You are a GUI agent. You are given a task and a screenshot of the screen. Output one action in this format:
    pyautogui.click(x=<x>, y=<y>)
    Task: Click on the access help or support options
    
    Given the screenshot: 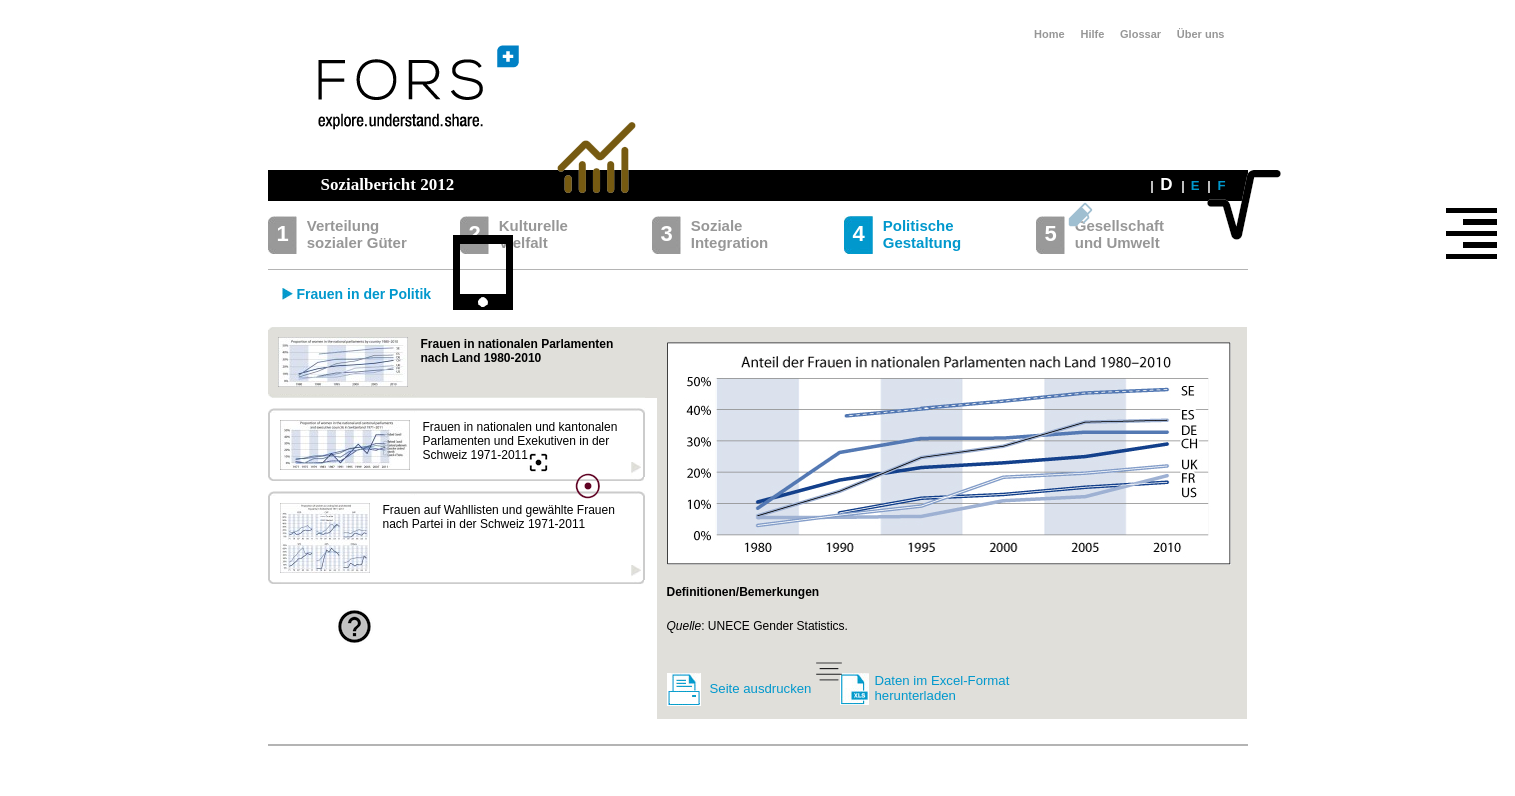 What is the action you would take?
    pyautogui.click(x=354, y=626)
    